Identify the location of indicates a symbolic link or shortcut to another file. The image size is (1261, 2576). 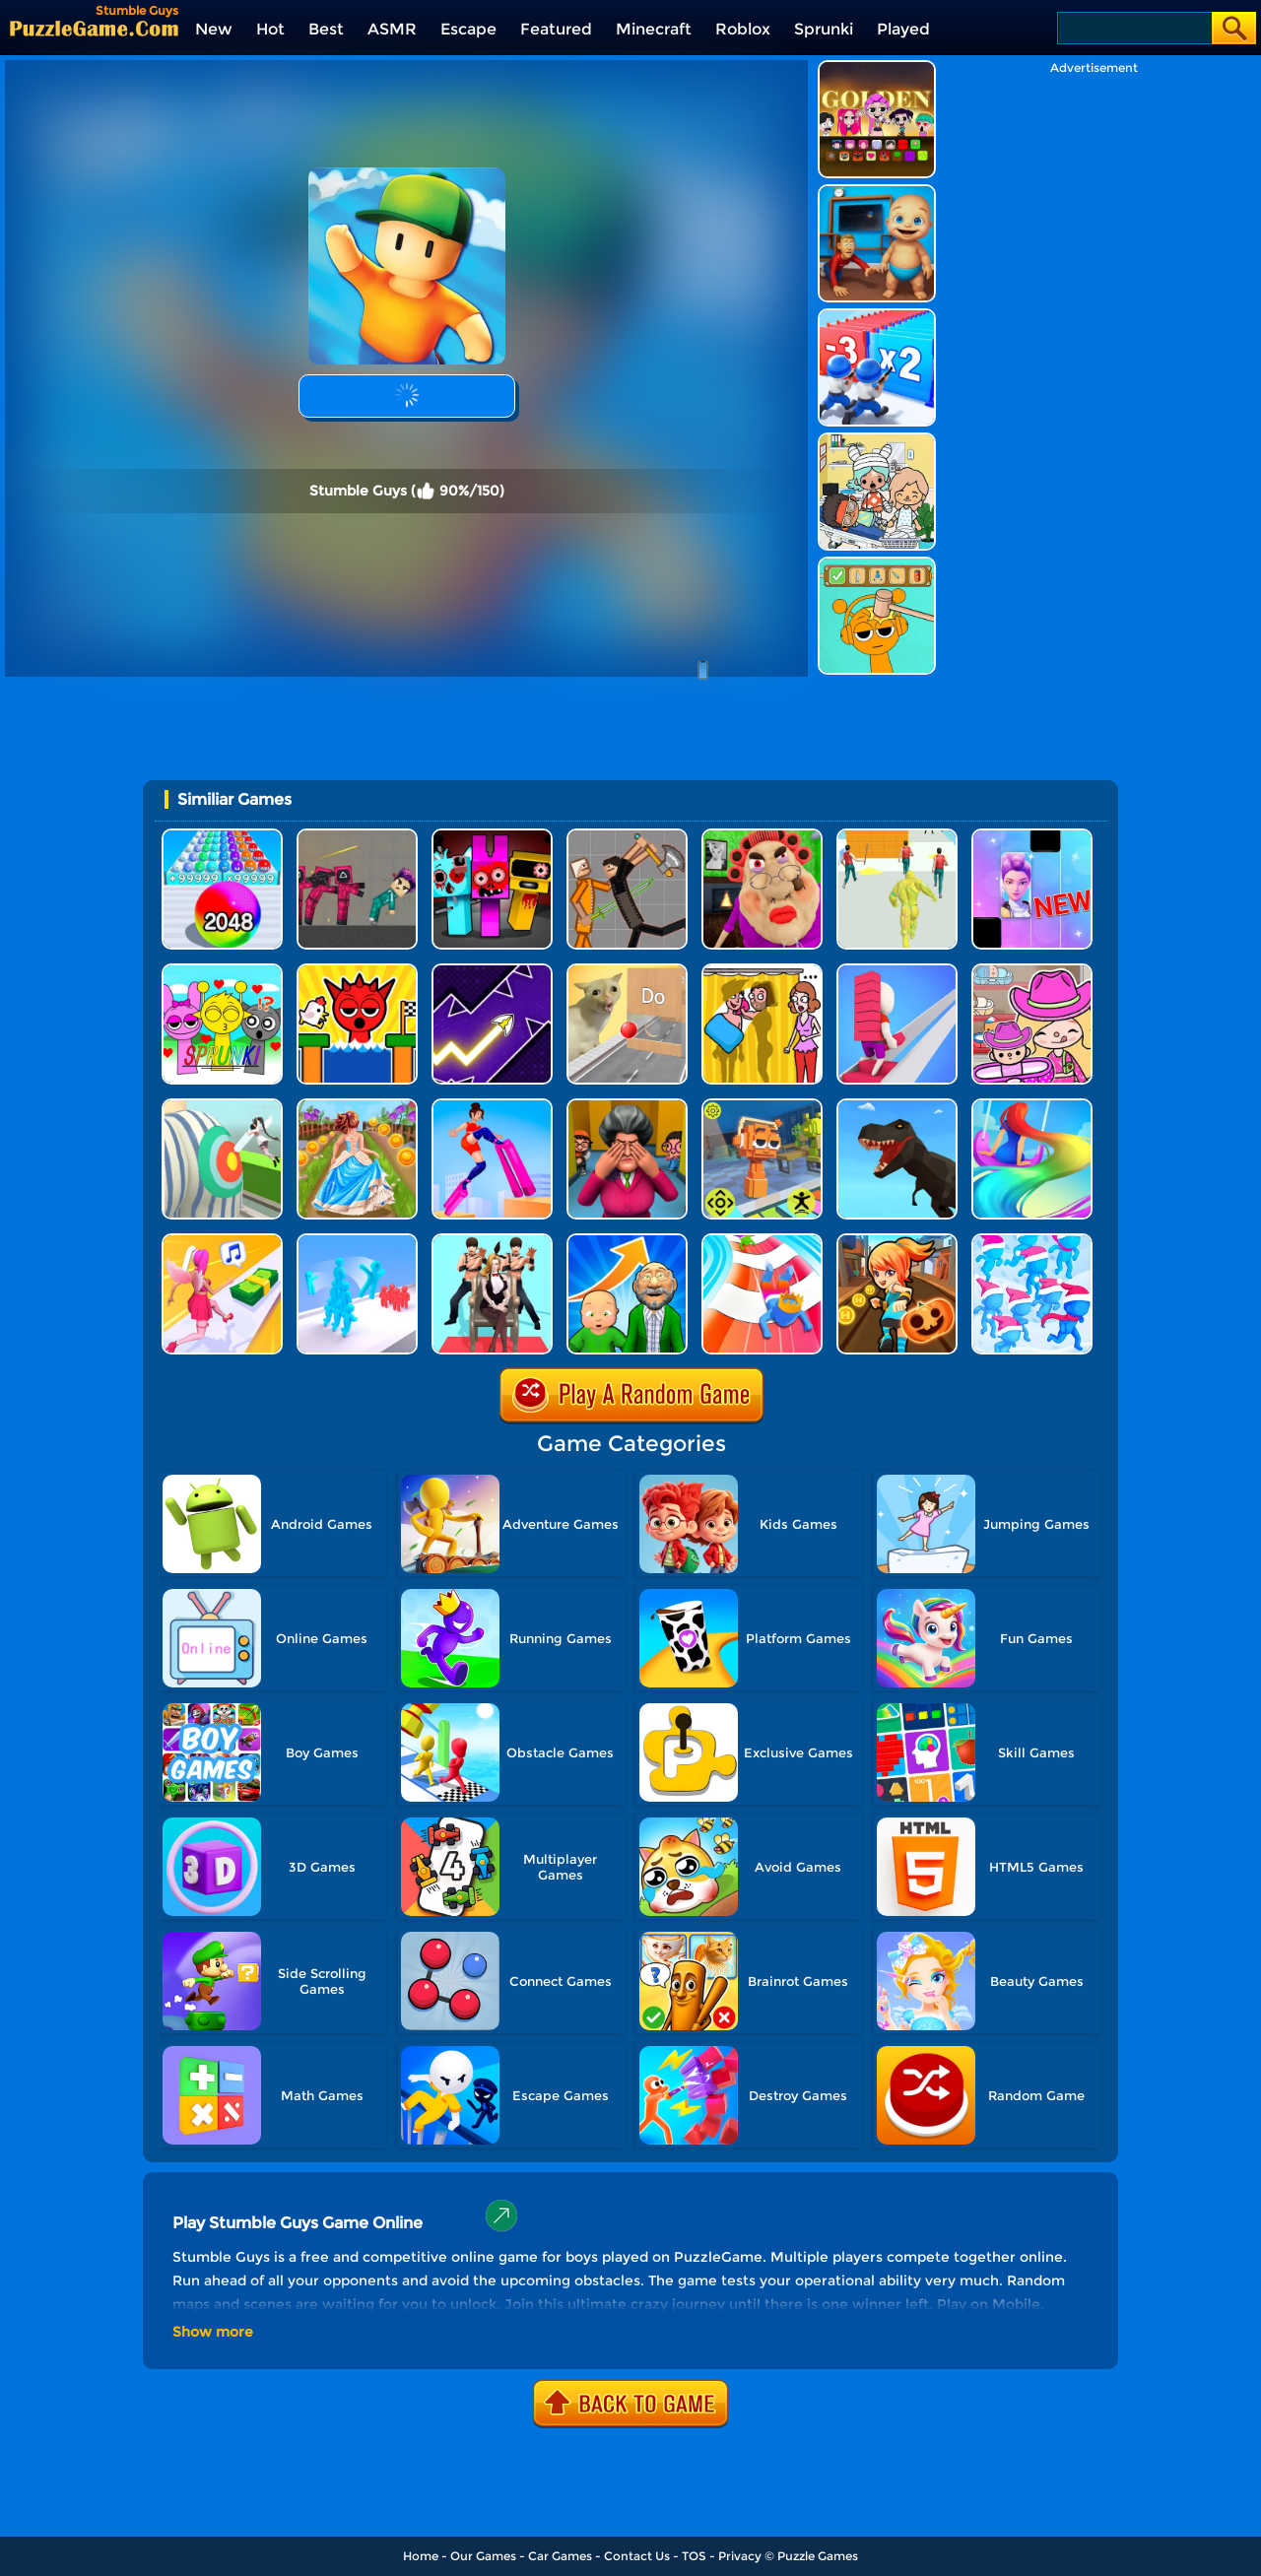
(501, 2215).